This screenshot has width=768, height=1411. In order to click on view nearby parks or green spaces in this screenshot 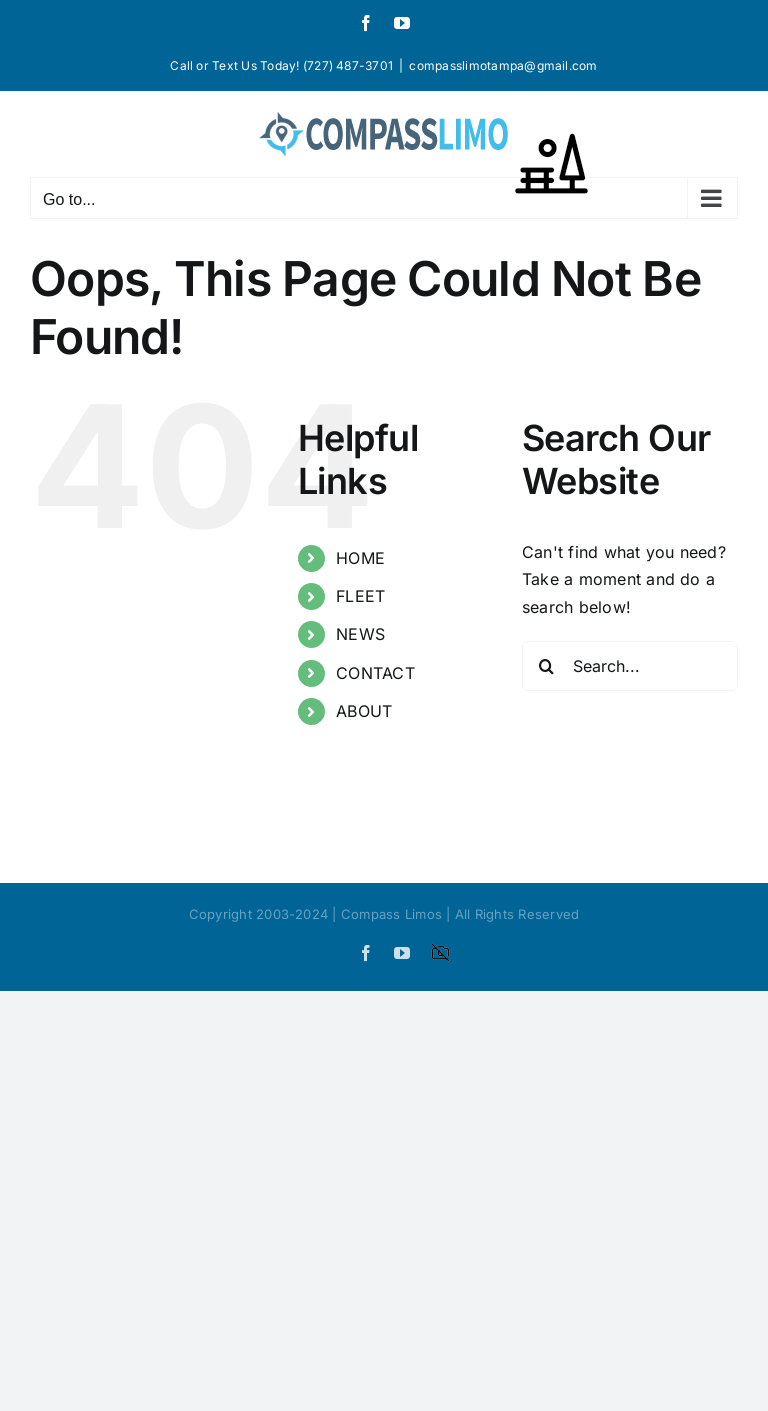, I will do `click(551, 167)`.